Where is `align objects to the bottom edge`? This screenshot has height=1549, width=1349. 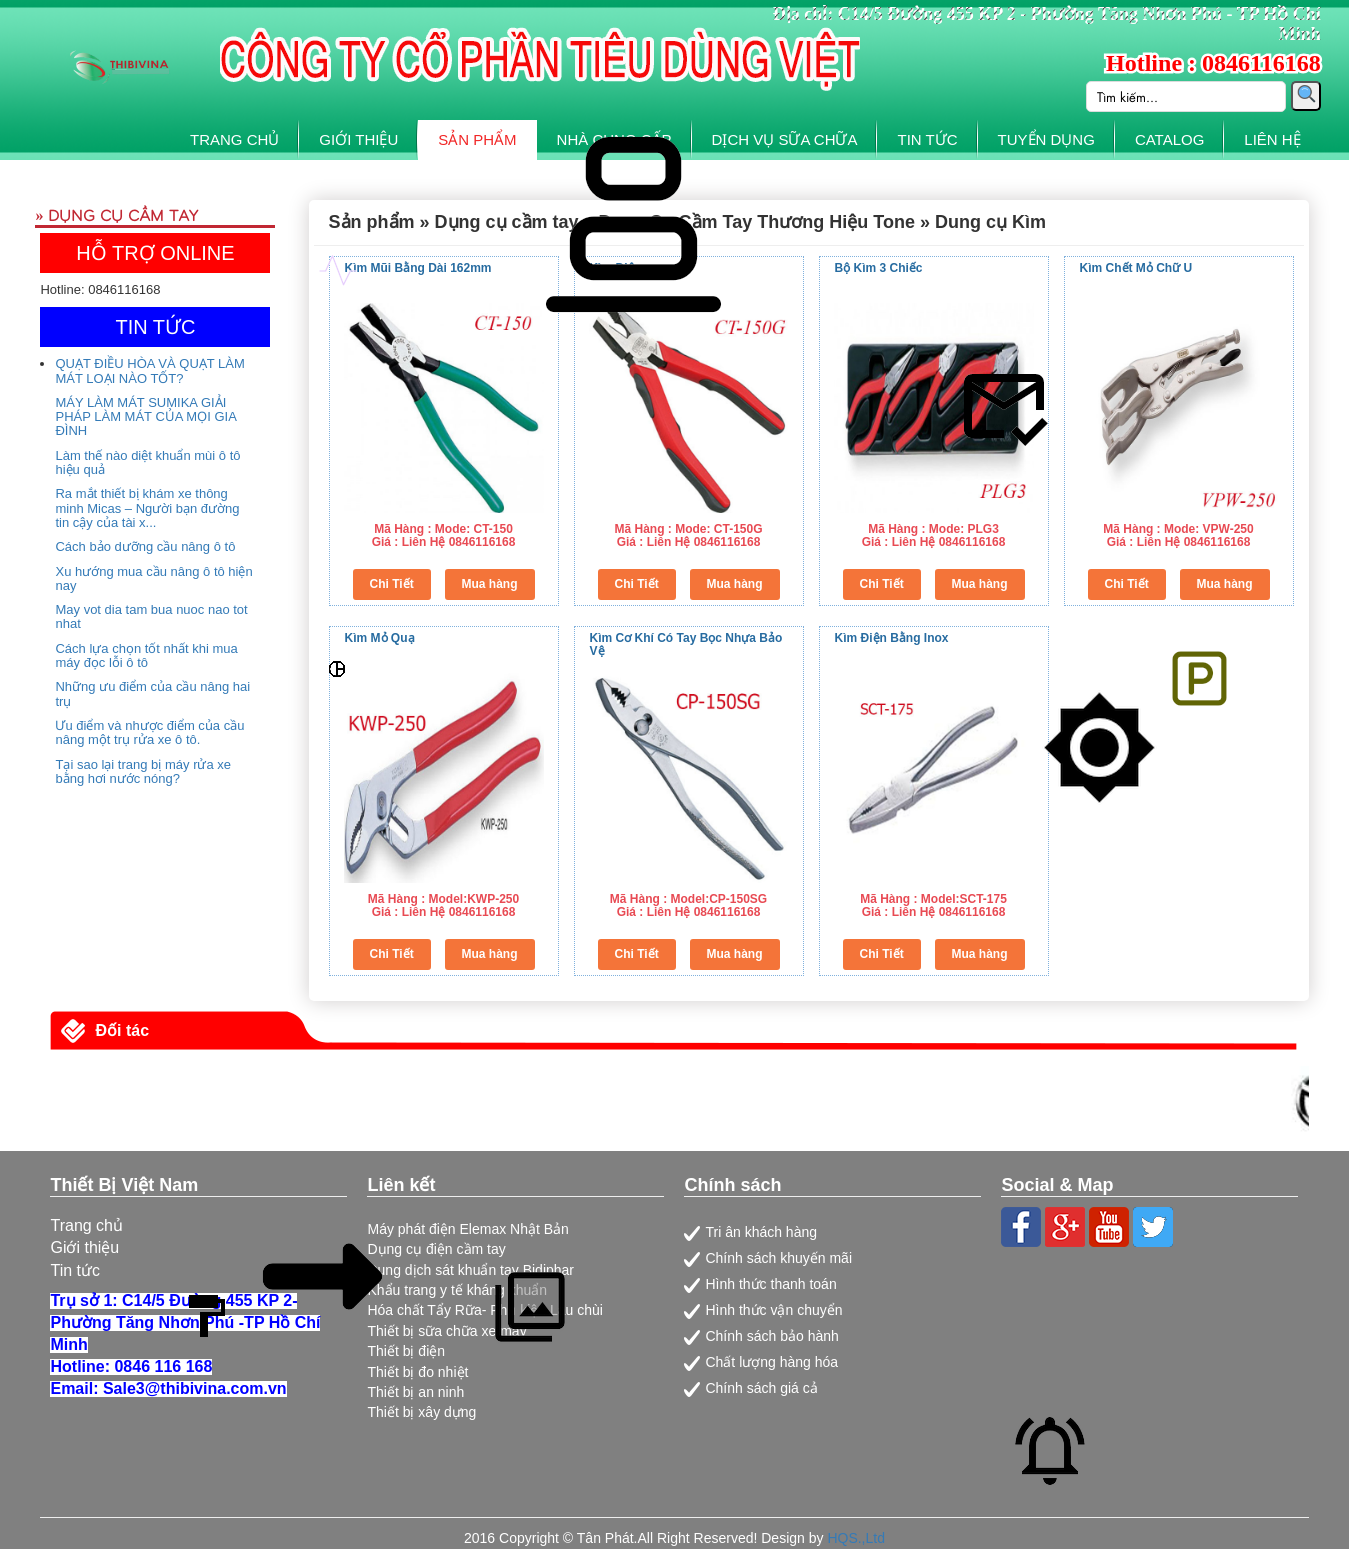 align objects to the bottom edge is located at coordinates (633, 224).